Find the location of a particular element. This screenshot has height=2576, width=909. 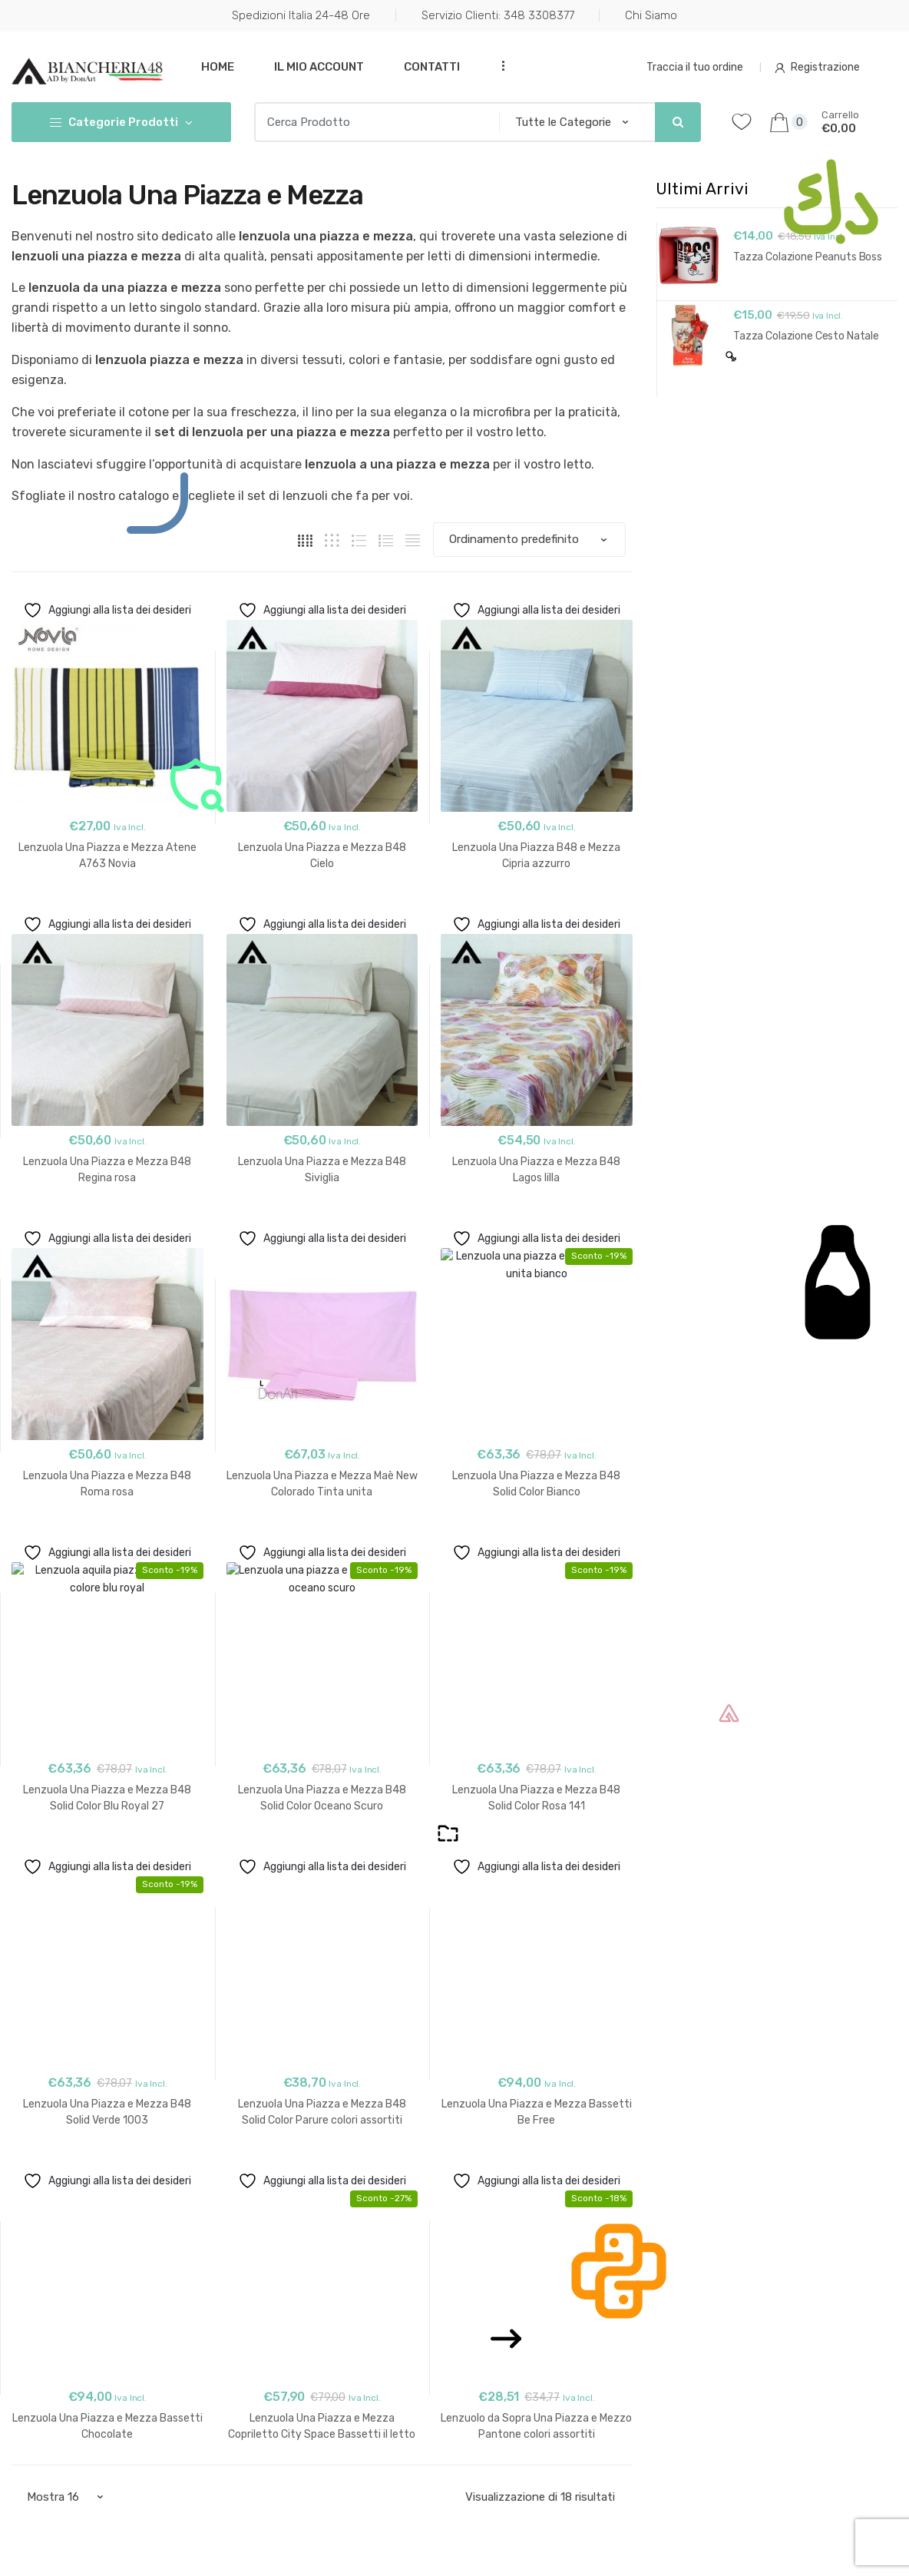

navigate to the next item or step is located at coordinates (506, 2339).